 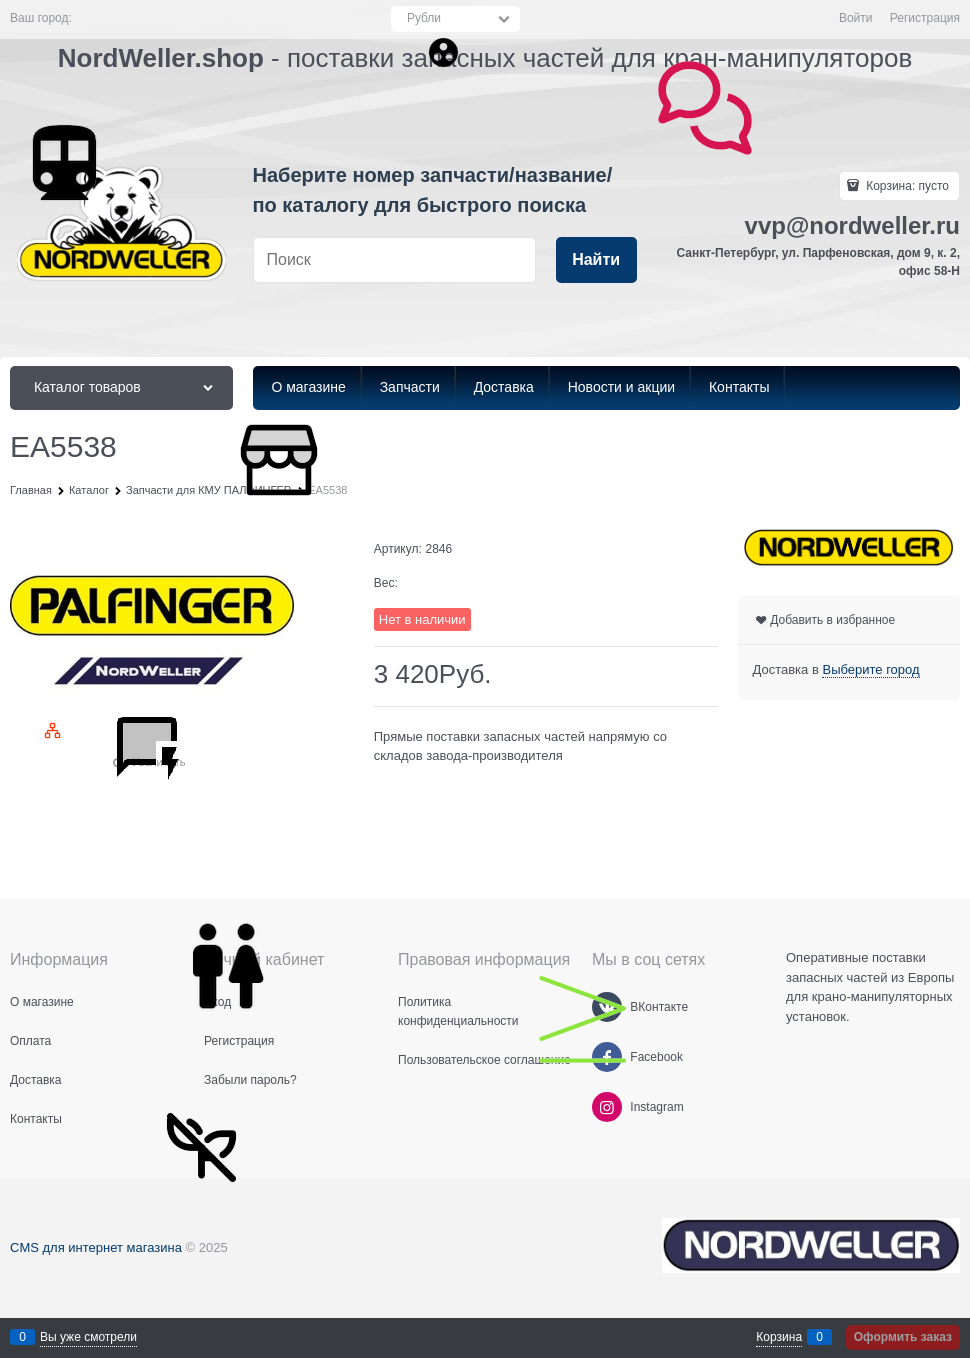 What do you see at coordinates (705, 108) in the screenshot?
I see `open chat or messaging` at bounding box center [705, 108].